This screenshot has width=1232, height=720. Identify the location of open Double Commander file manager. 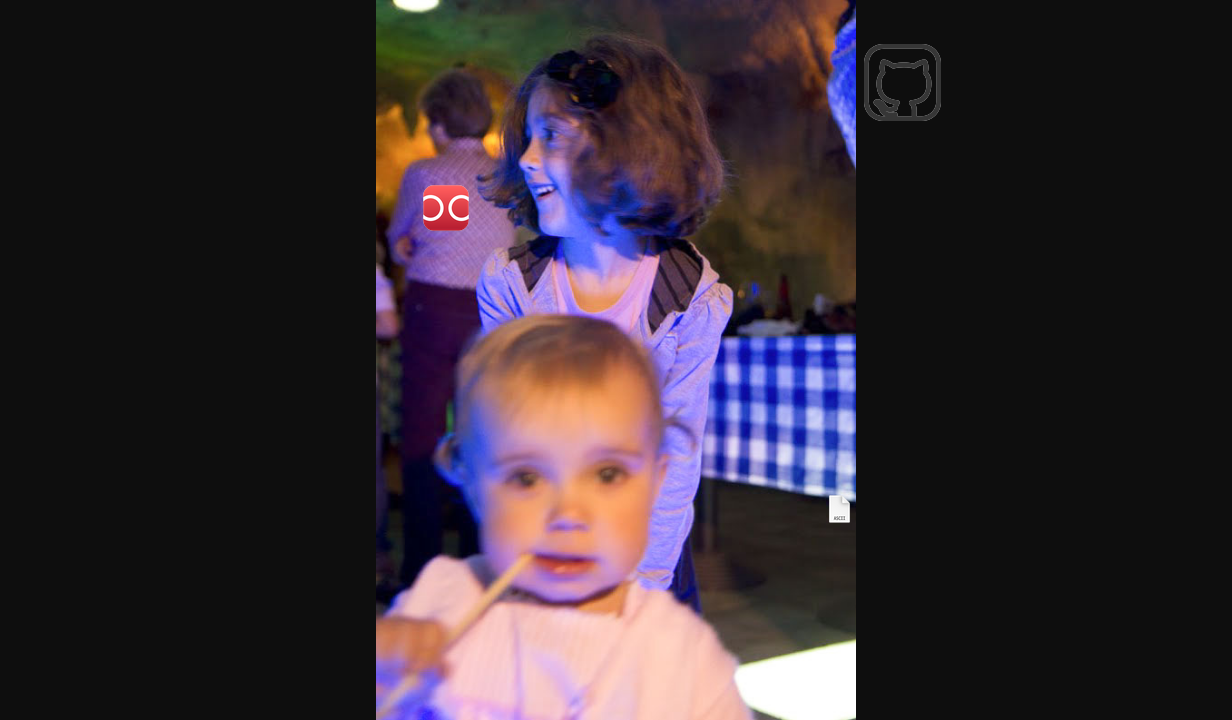
(446, 208).